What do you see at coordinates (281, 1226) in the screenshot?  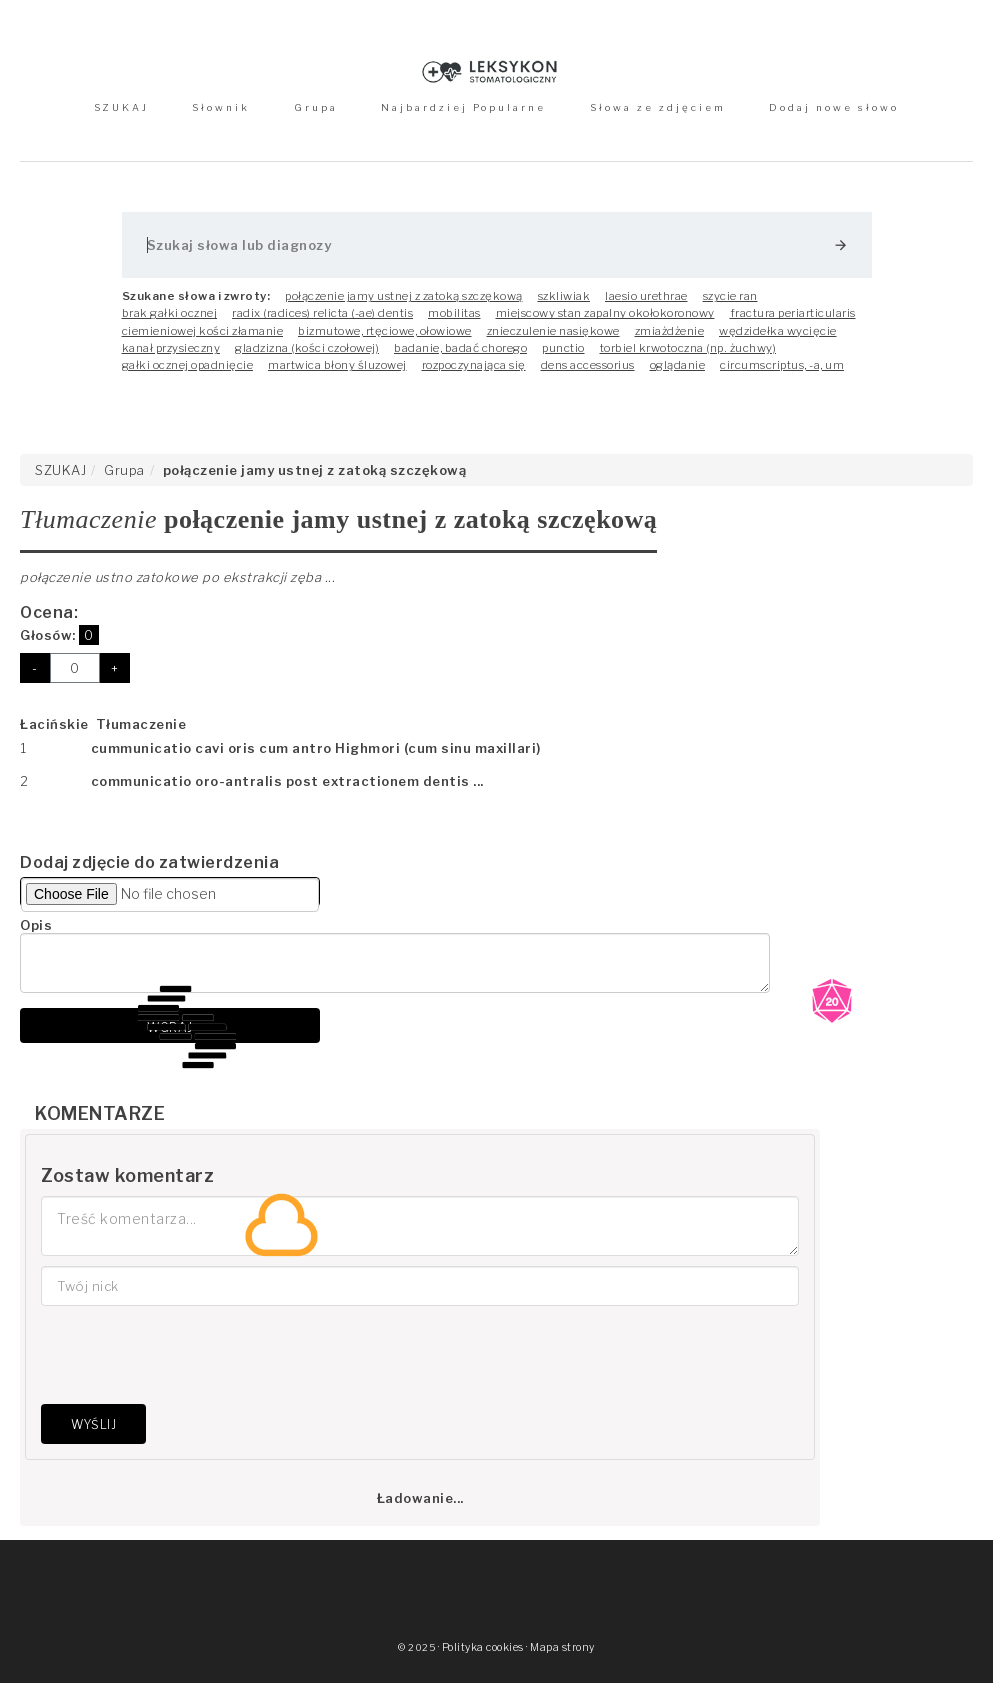 I see `indicates cloudy weather conditions` at bounding box center [281, 1226].